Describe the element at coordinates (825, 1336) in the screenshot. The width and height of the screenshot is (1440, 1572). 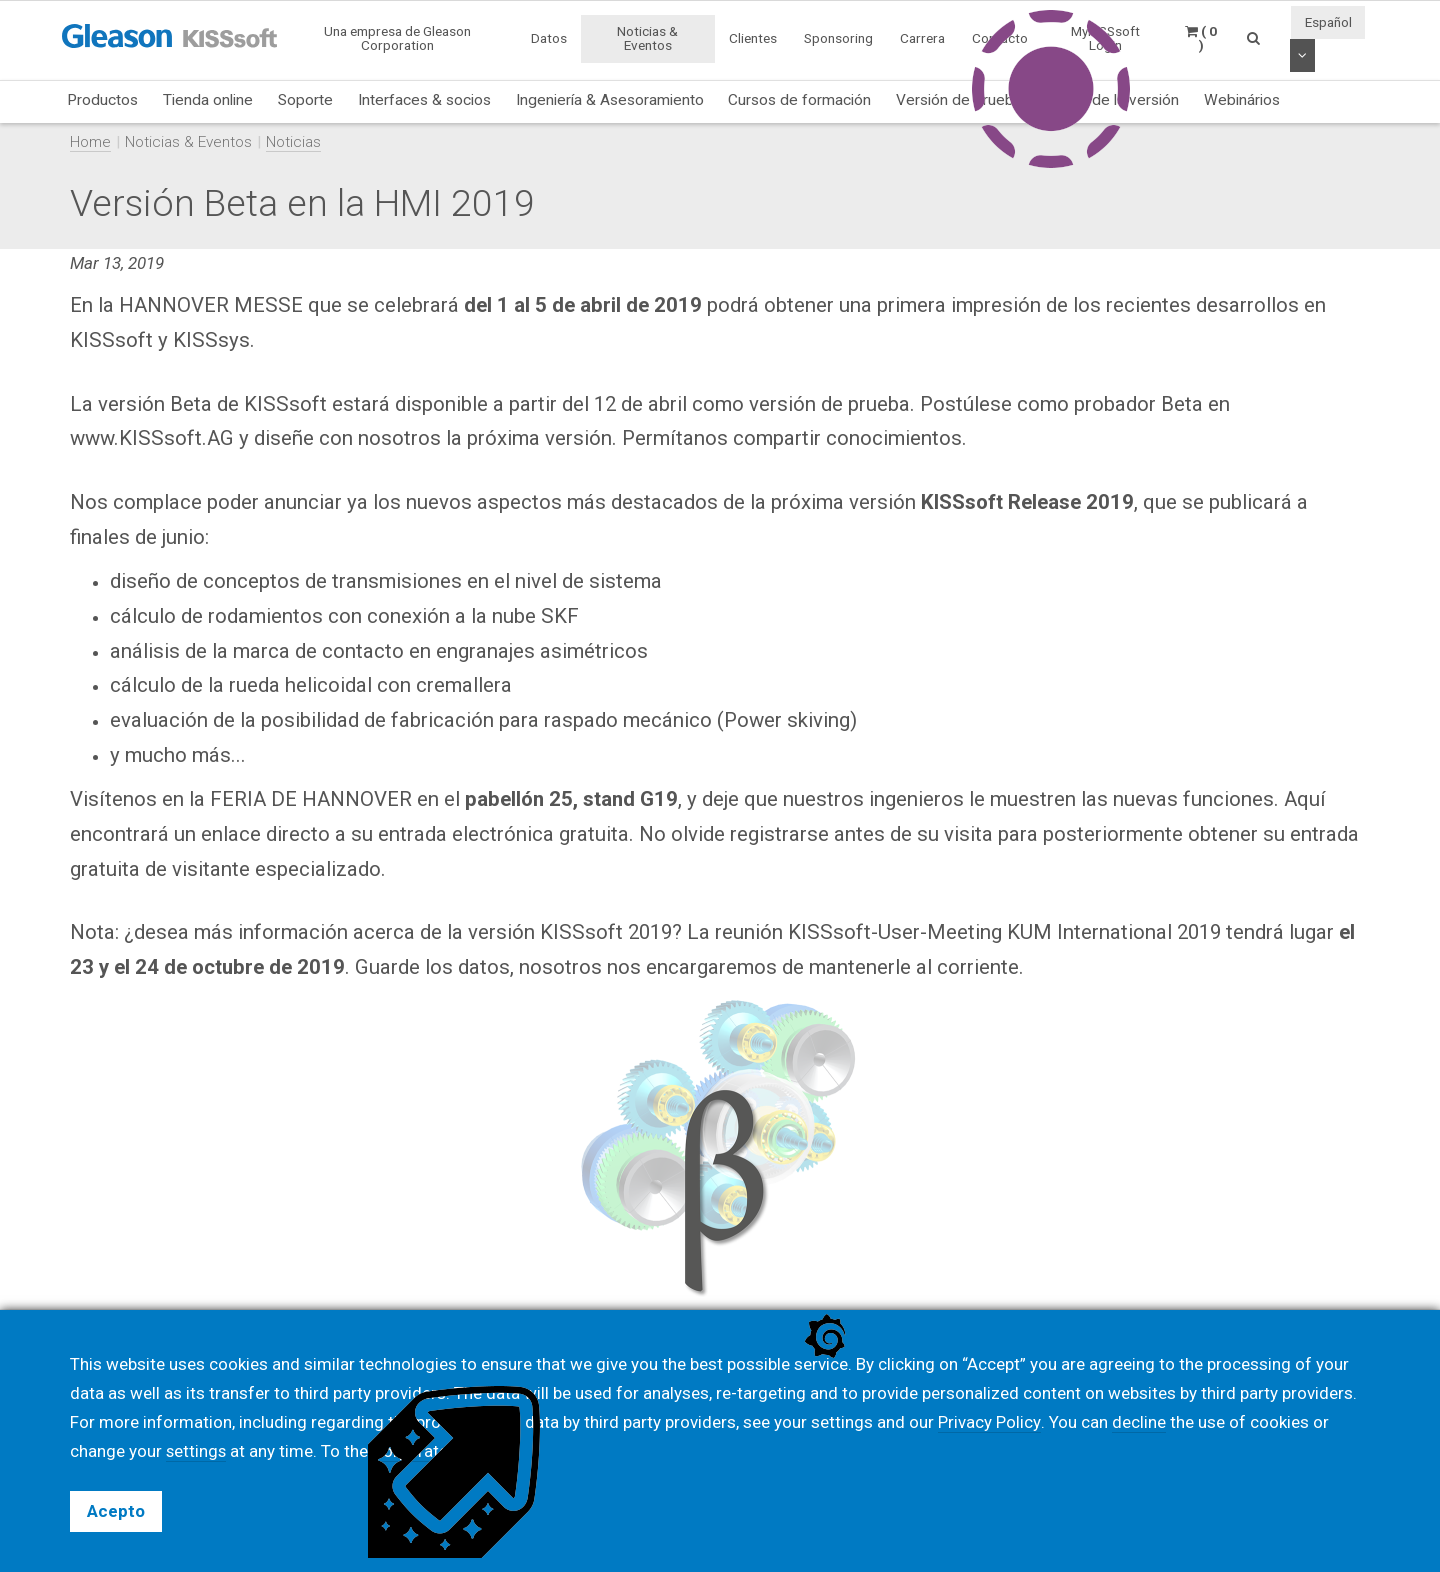
I see `open grafana dashboard` at that location.